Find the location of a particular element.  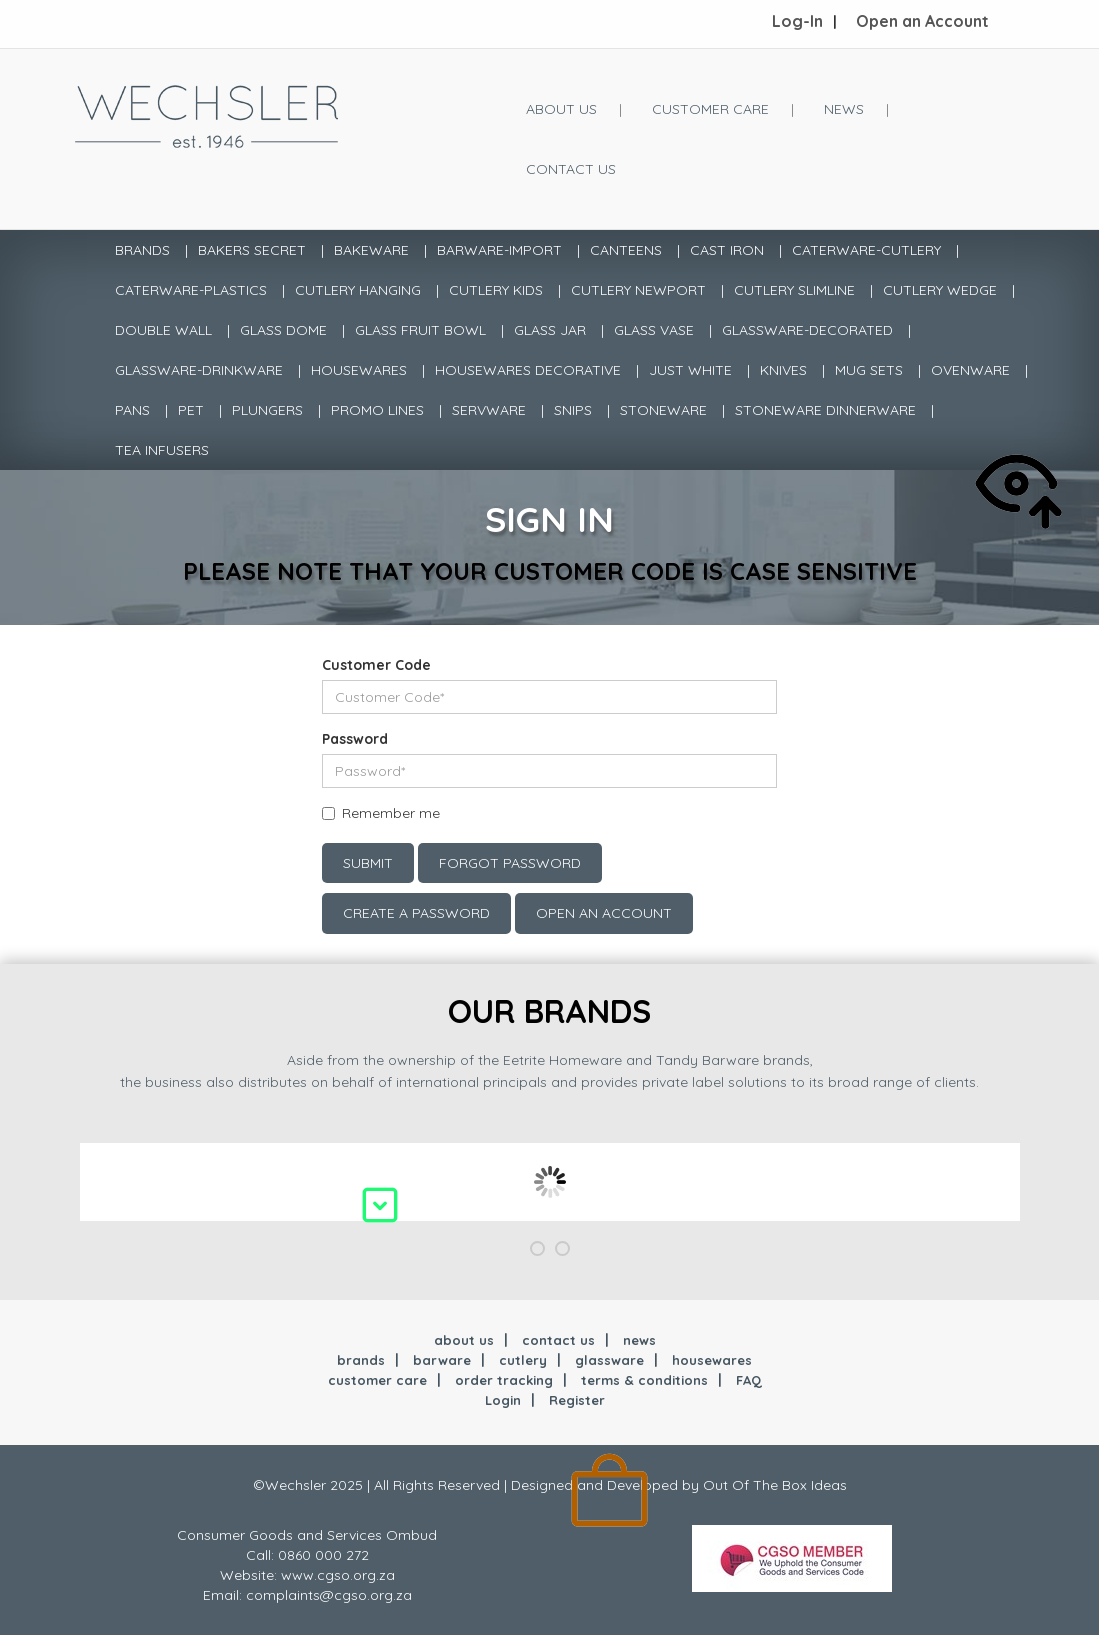

view your shopping bag is located at coordinates (609, 1494).